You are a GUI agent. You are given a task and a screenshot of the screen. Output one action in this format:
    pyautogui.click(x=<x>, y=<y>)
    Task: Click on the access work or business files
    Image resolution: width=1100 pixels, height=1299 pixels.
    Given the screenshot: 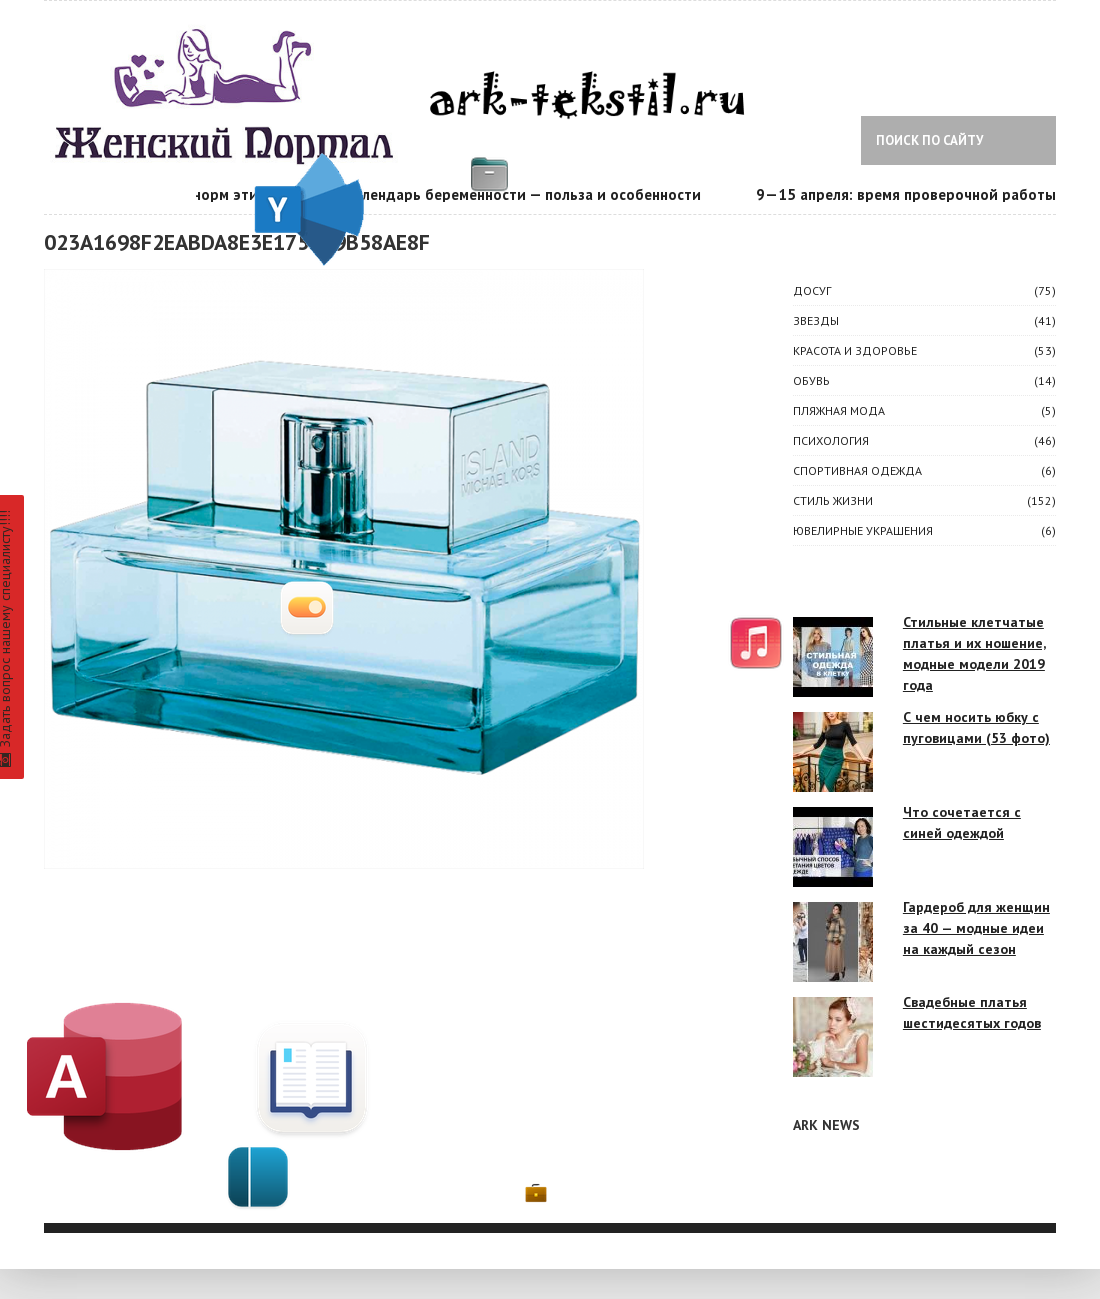 What is the action you would take?
    pyautogui.click(x=536, y=1193)
    